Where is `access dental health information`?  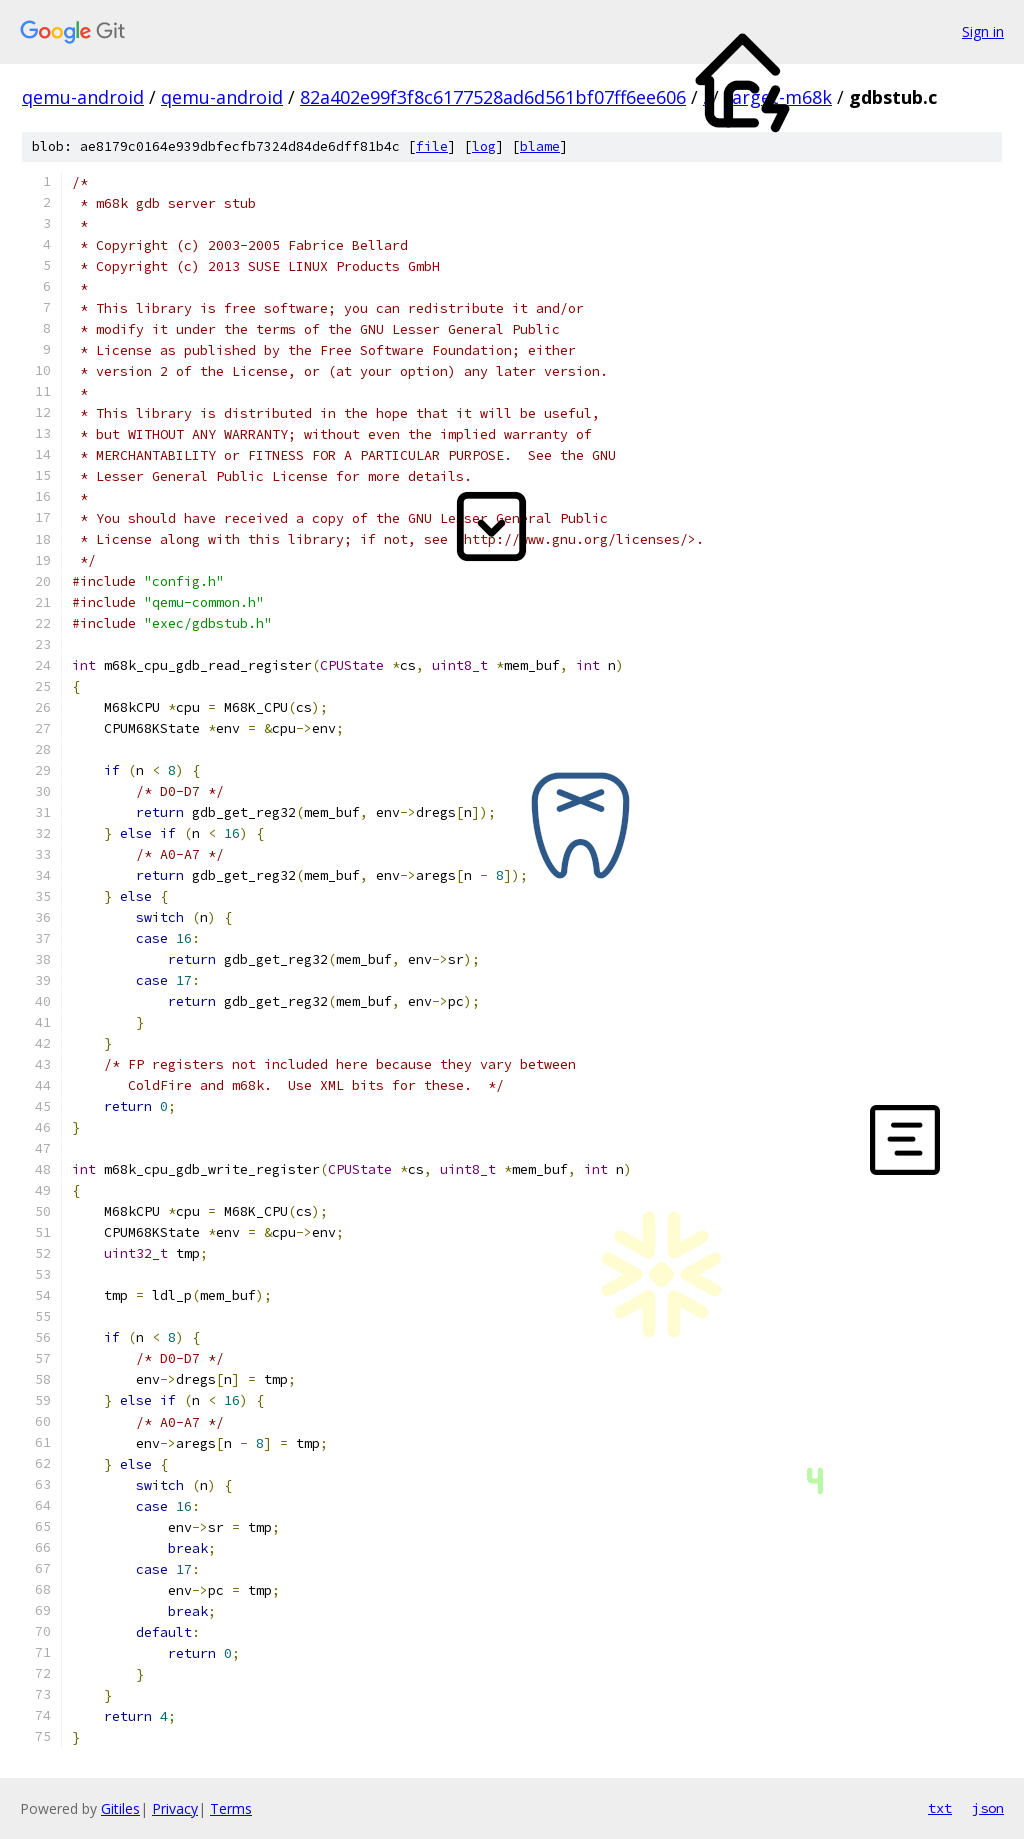
access dental health information is located at coordinates (580, 825).